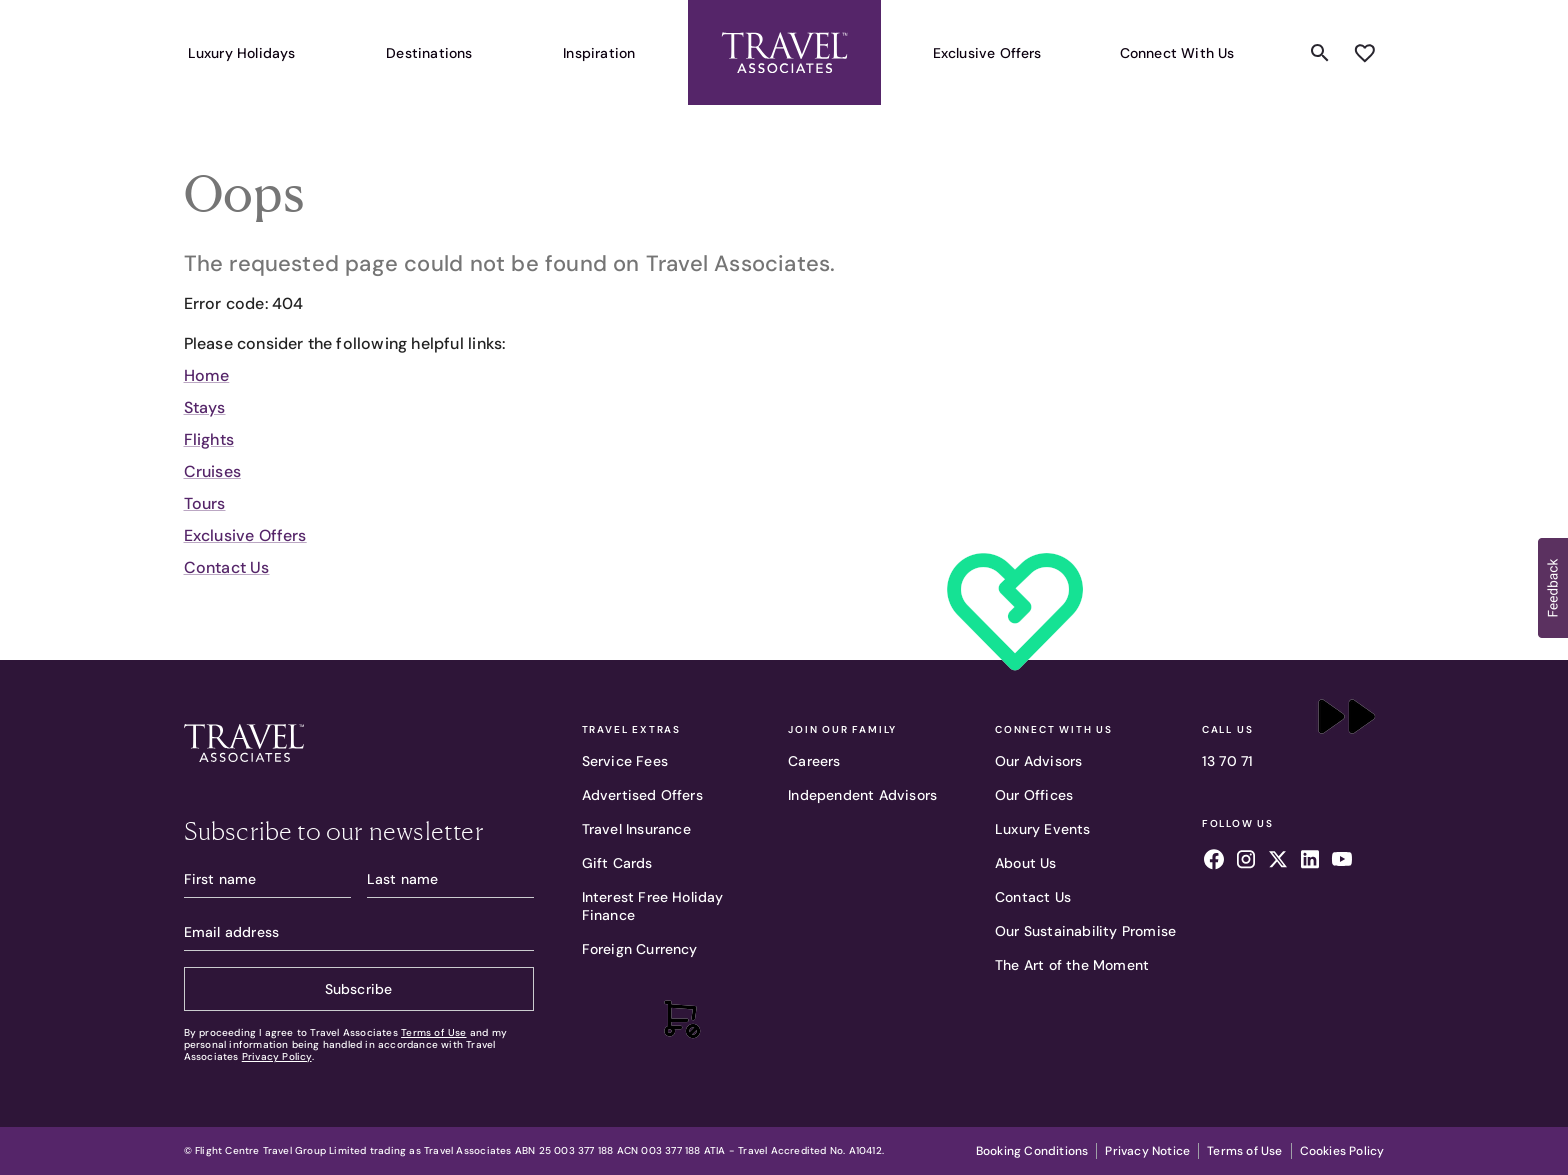 This screenshot has width=1568, height=1175. What do you see at coordinates (1345, 716) in the screenshot?
I see `skip forward in media playback` at bounding box center [1345, 716].